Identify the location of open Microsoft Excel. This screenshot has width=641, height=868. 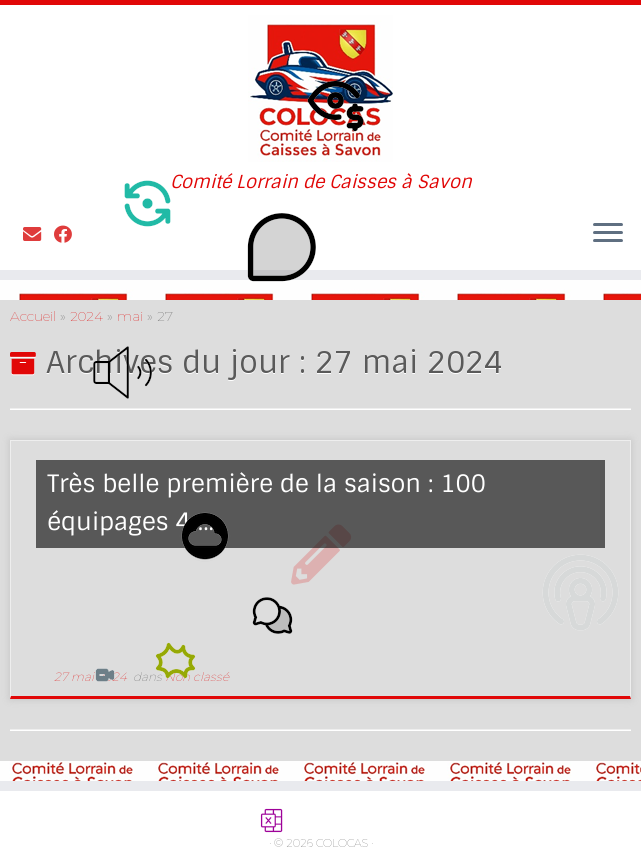
(272, 820).